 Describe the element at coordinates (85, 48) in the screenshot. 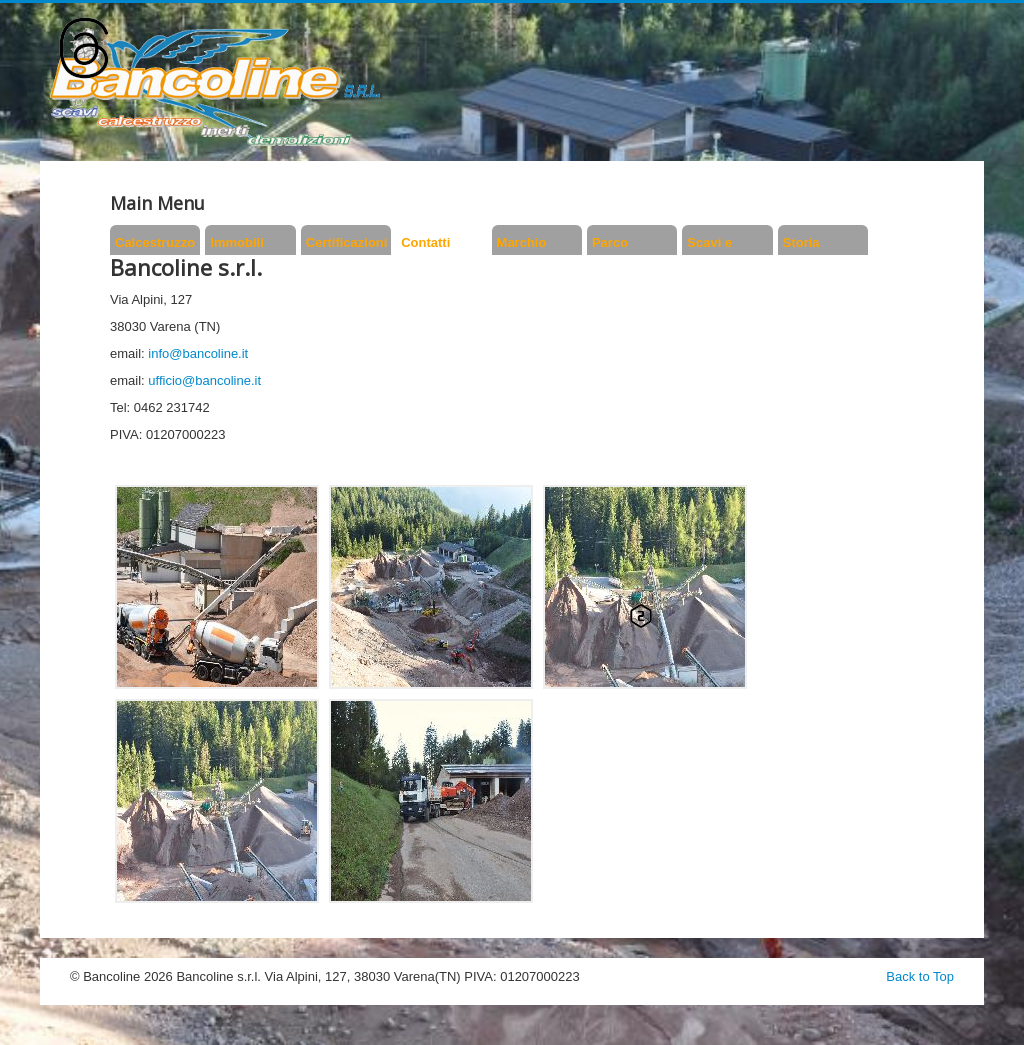

I see `open the Threads app` at that location.